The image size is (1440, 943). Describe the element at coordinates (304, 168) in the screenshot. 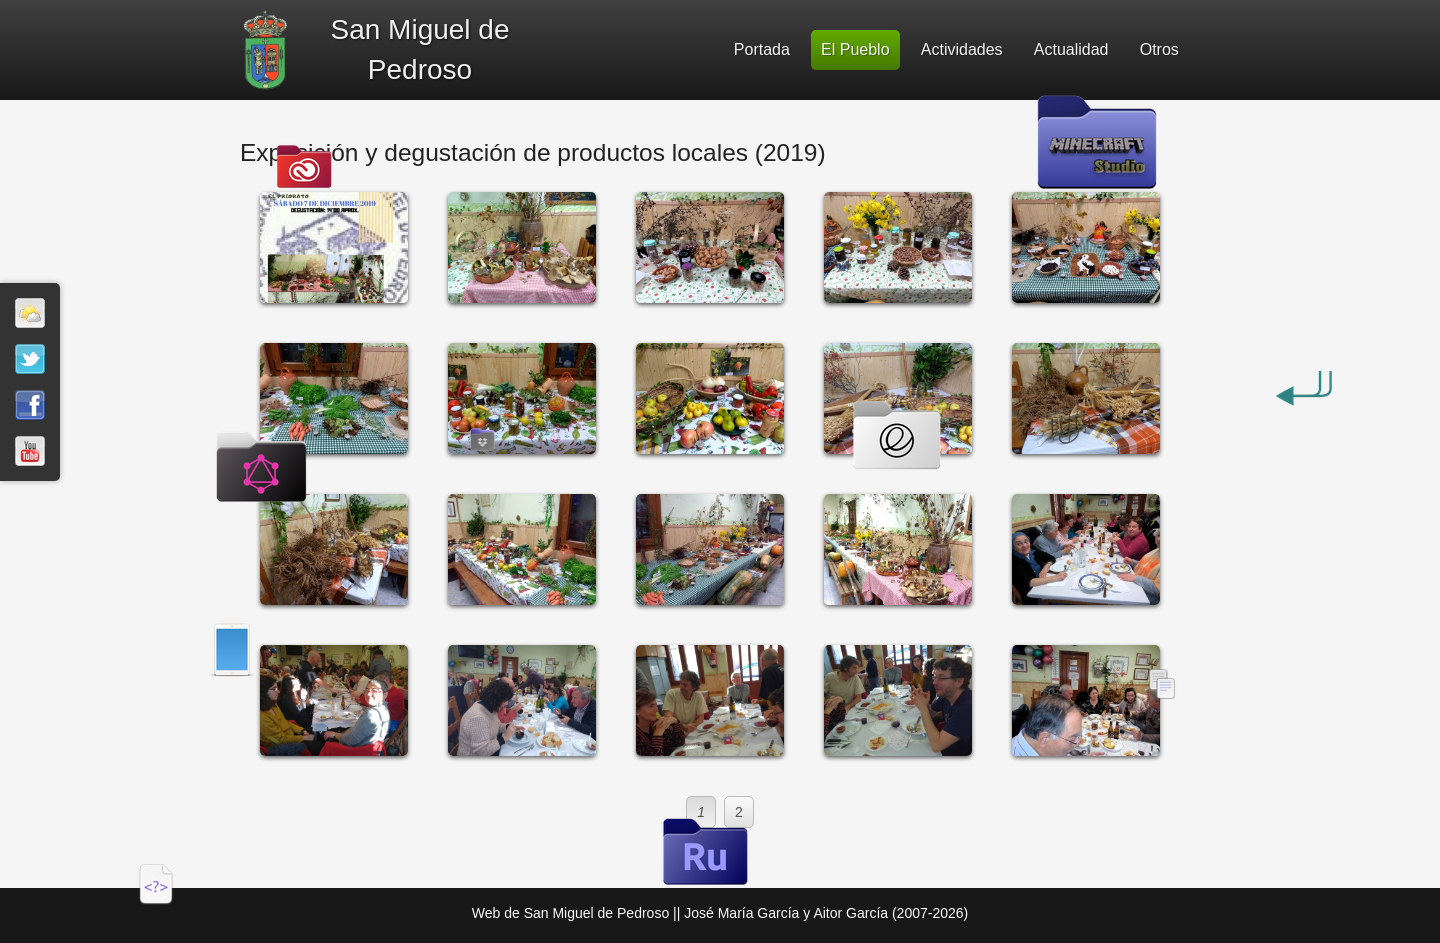

I see `open adobe creative cloud files folder` at that location.